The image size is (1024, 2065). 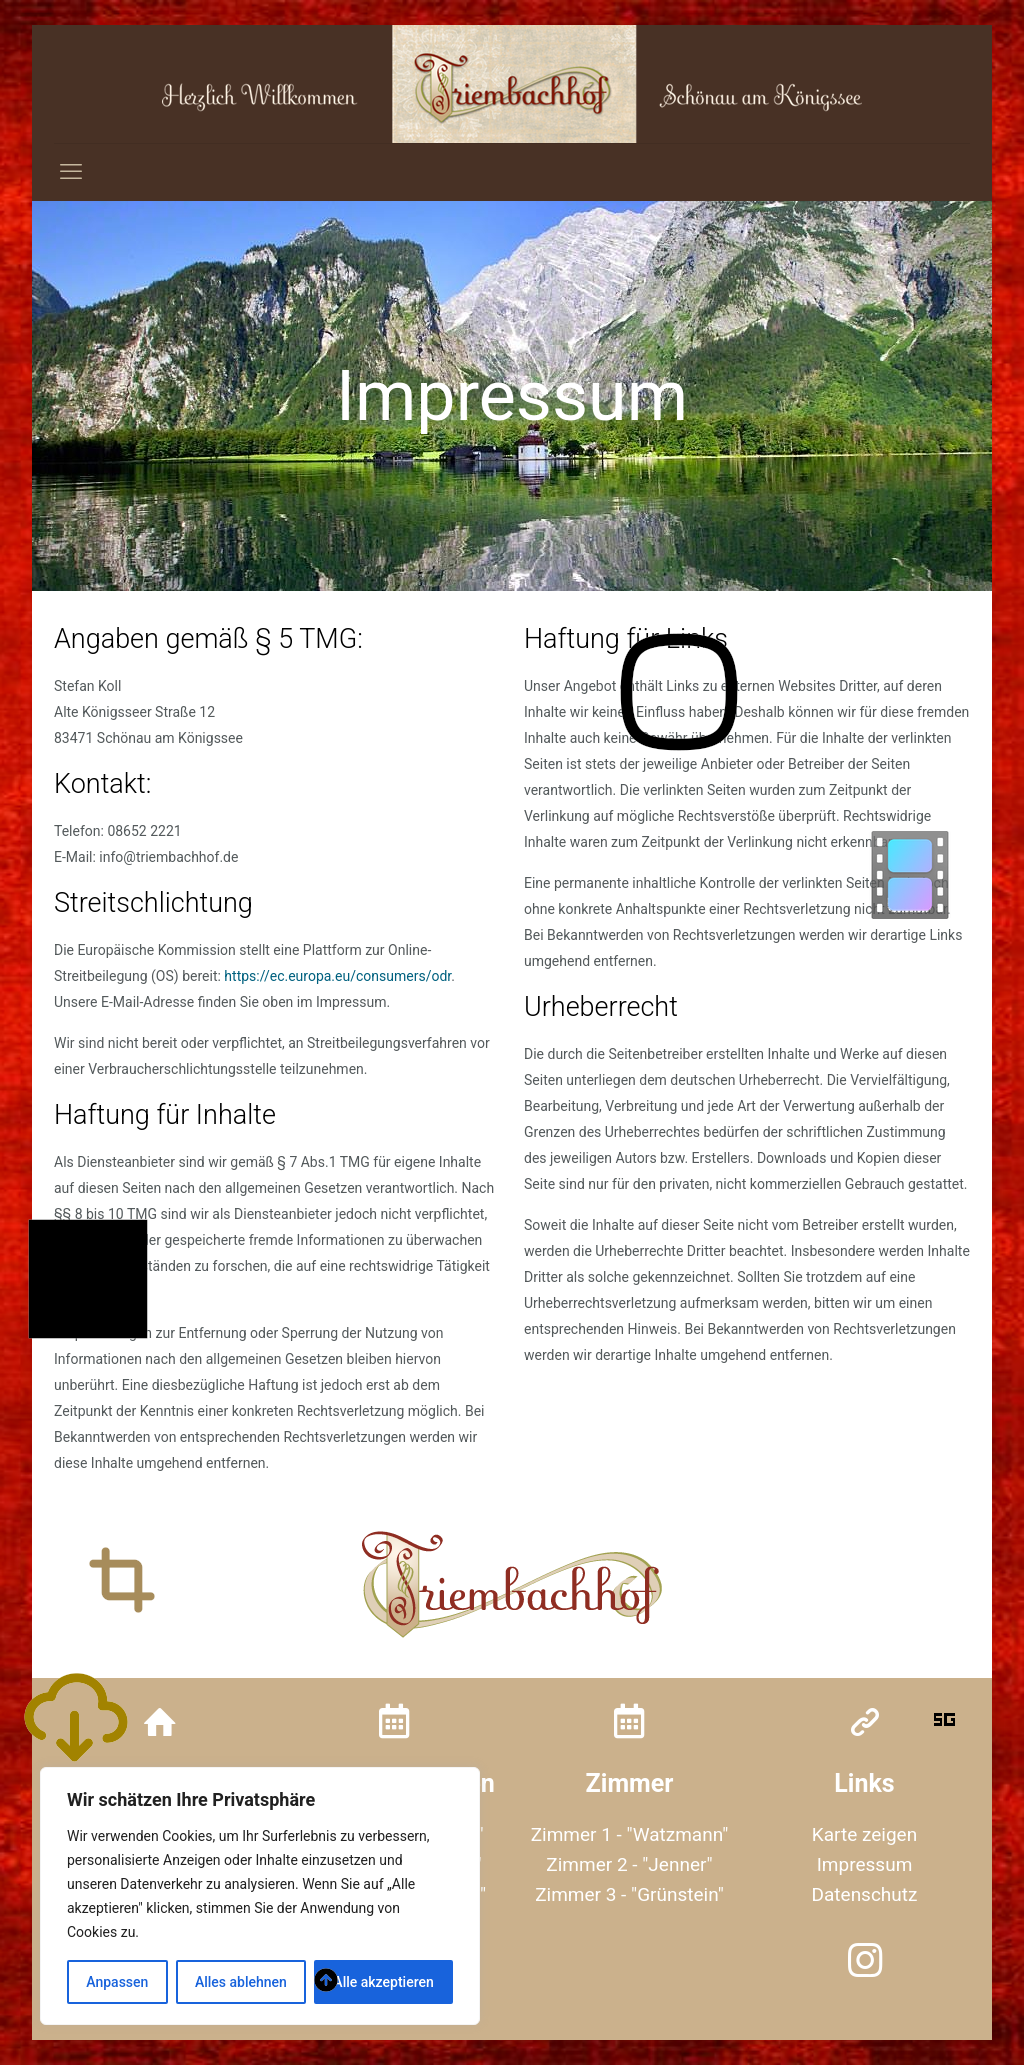 What do you see at coordinates (326, 1980) in the screenshot?
I see `upload a file or content` at bounding box center [326, 1980].